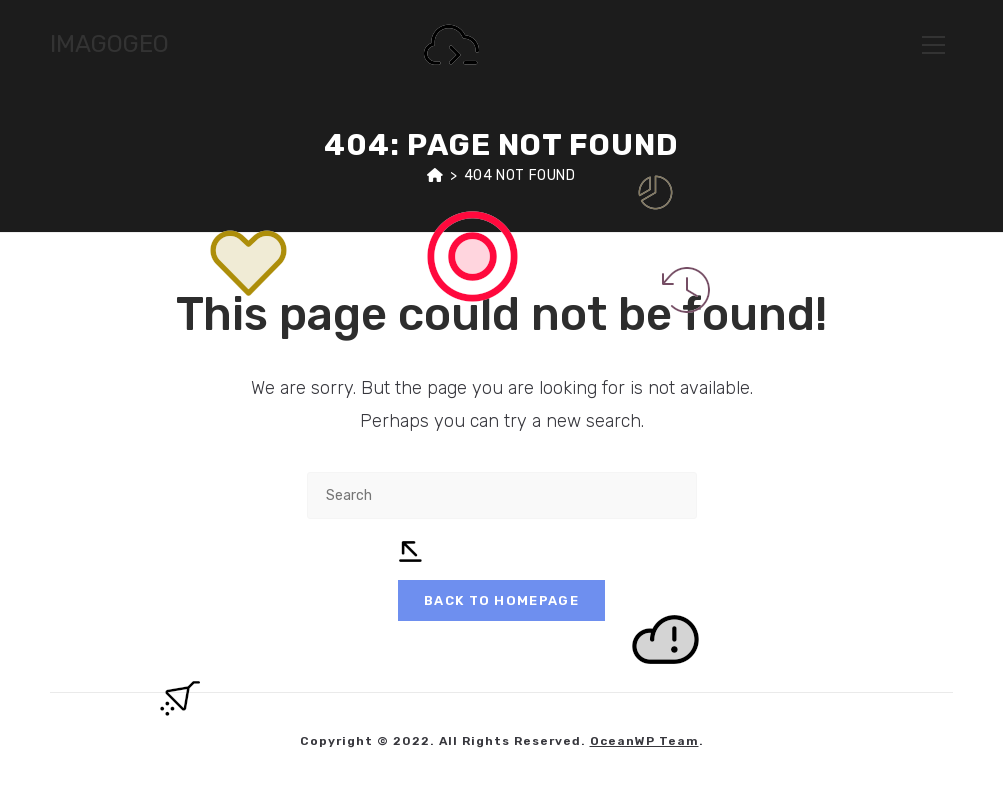  What do you see at coordinates (655, 192) in the screenshot?
I see `view a segment of analytics data` at bounding box center [655, 192].